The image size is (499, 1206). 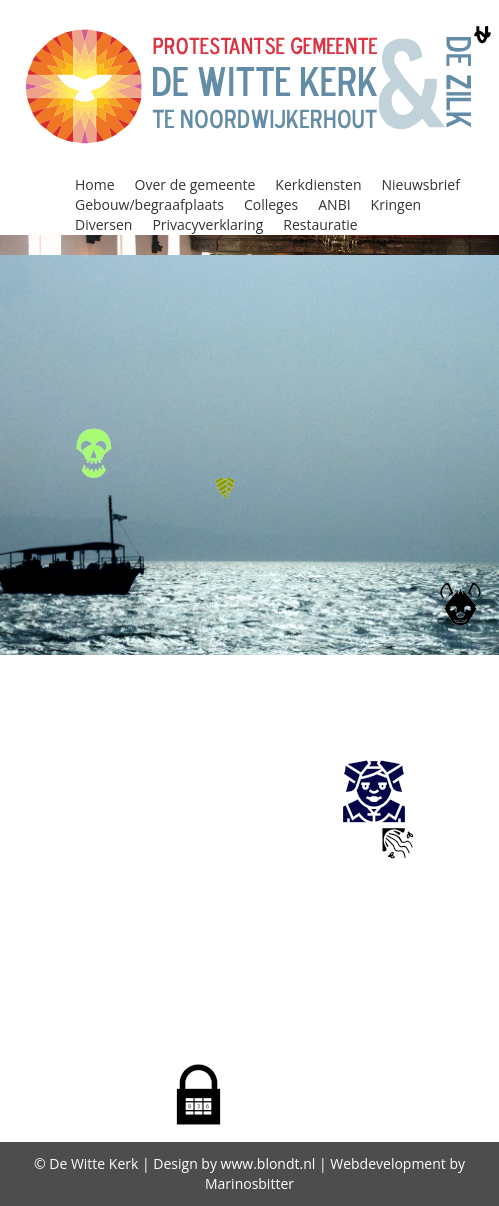 What do you see at coordinates (482, 34) in the screenshot?
I see `represents the ophiuchus zodiac sign` at bounding box center [482, 34].